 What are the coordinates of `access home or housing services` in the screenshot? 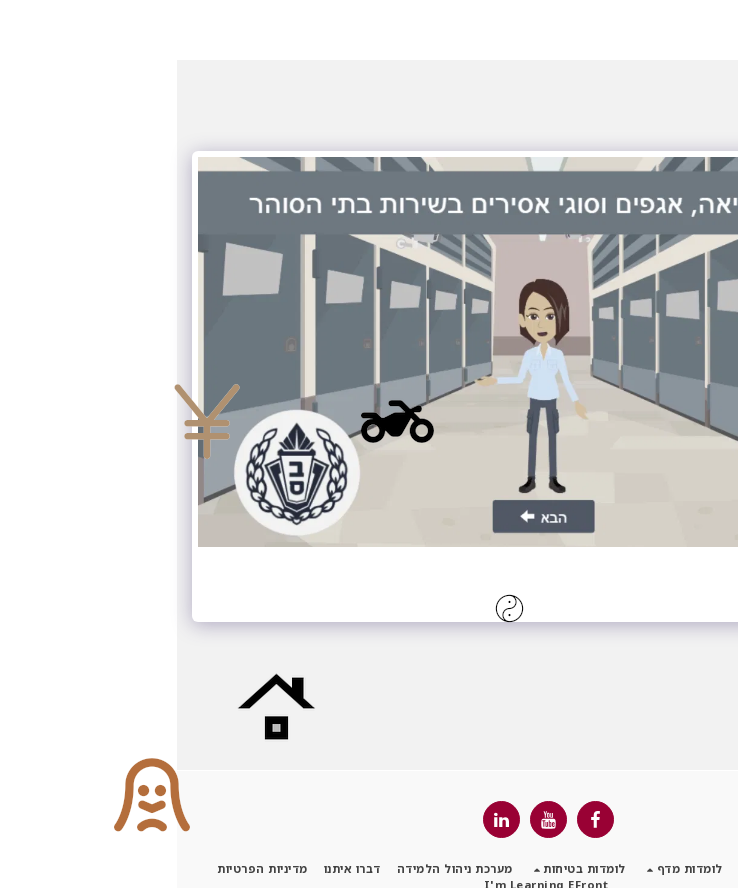 It's located at (276, 708).